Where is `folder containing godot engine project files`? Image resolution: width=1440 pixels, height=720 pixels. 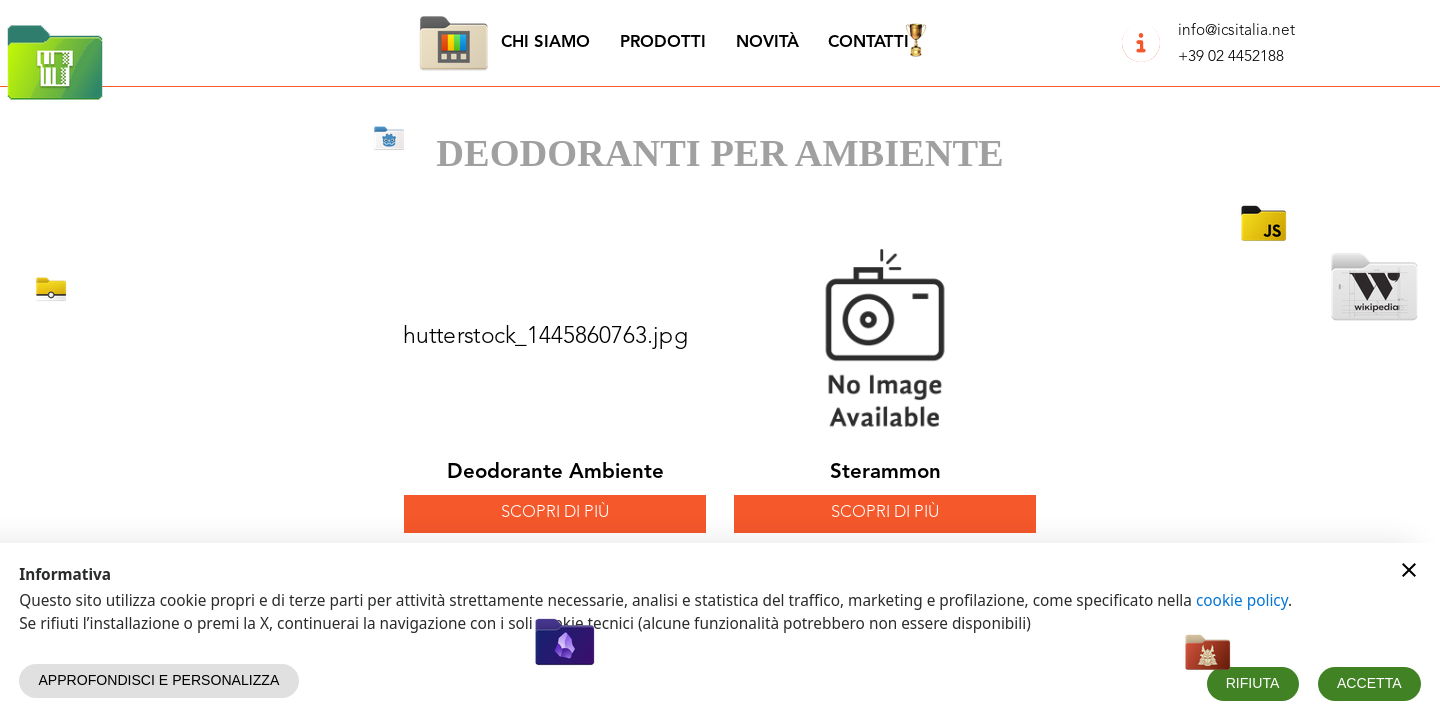 folder containing godot engine project files is located at coordinates (389, 139).